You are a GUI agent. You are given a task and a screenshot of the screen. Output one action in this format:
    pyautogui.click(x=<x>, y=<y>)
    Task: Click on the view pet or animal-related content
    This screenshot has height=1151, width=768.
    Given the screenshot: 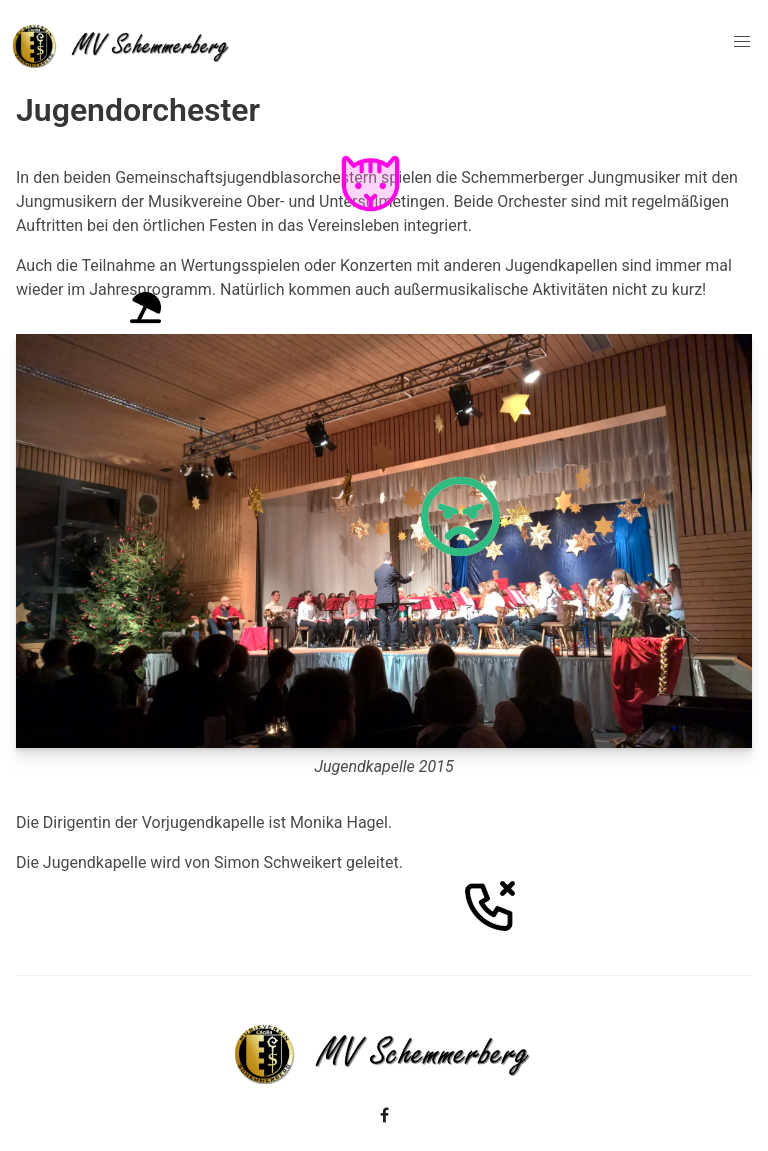 What is the action you would take?
    pyautogui.click(x=370, y=182)
    